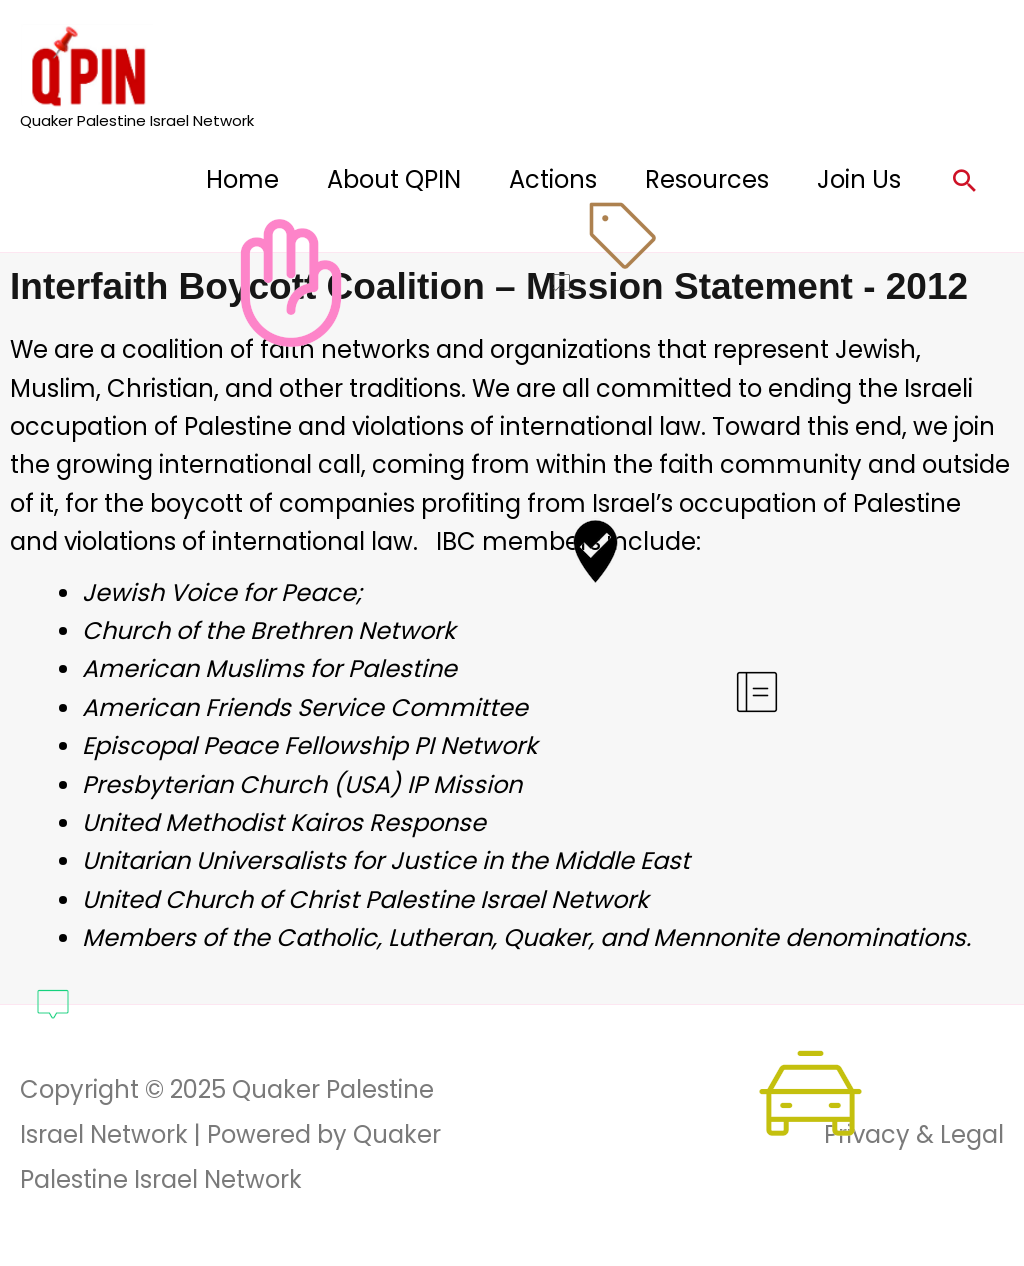 The width and height of the screenshot is (1024, 1266). I want to click on mark task as complete, so click(561, 282).